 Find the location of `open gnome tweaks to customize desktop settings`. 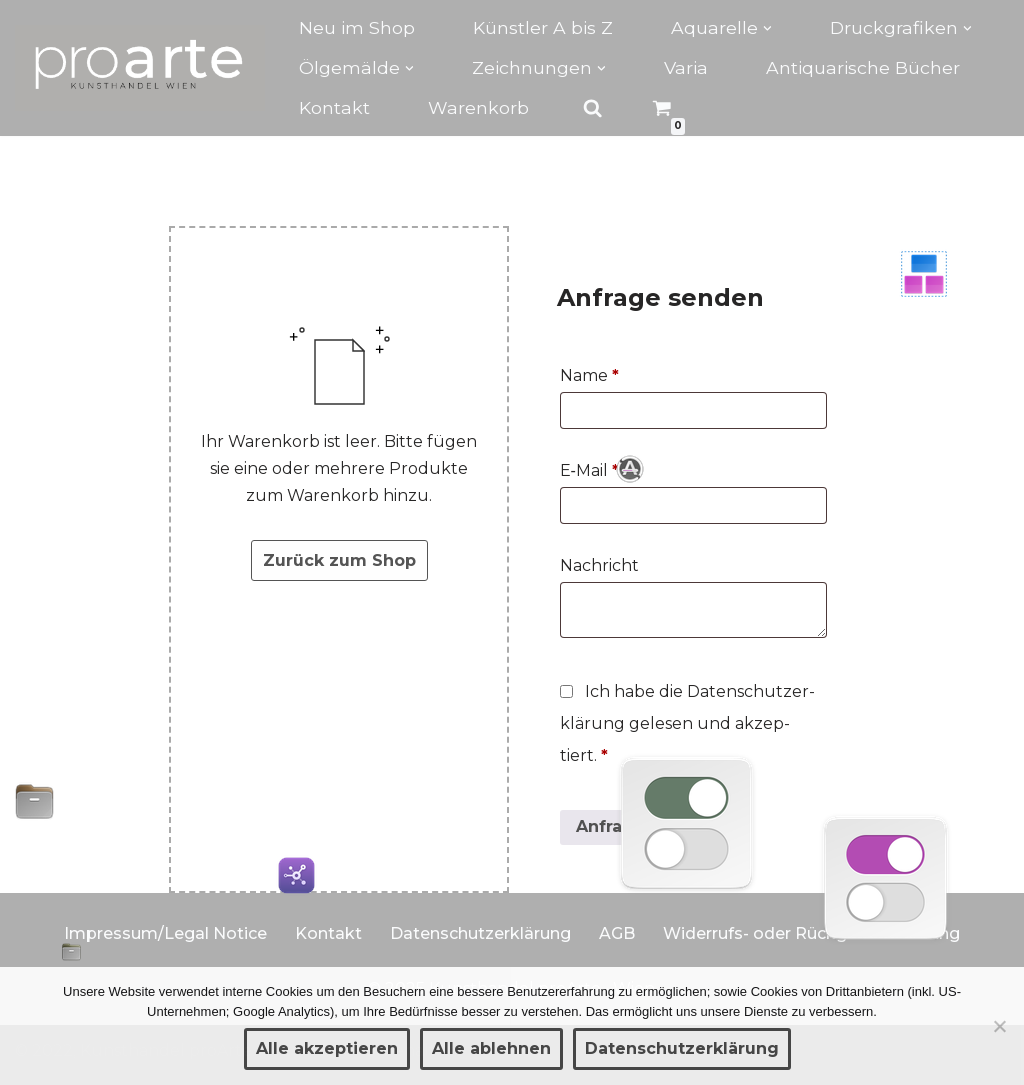

open gnome tweaks to customize desktop settings is located at coordinates (686, 823).